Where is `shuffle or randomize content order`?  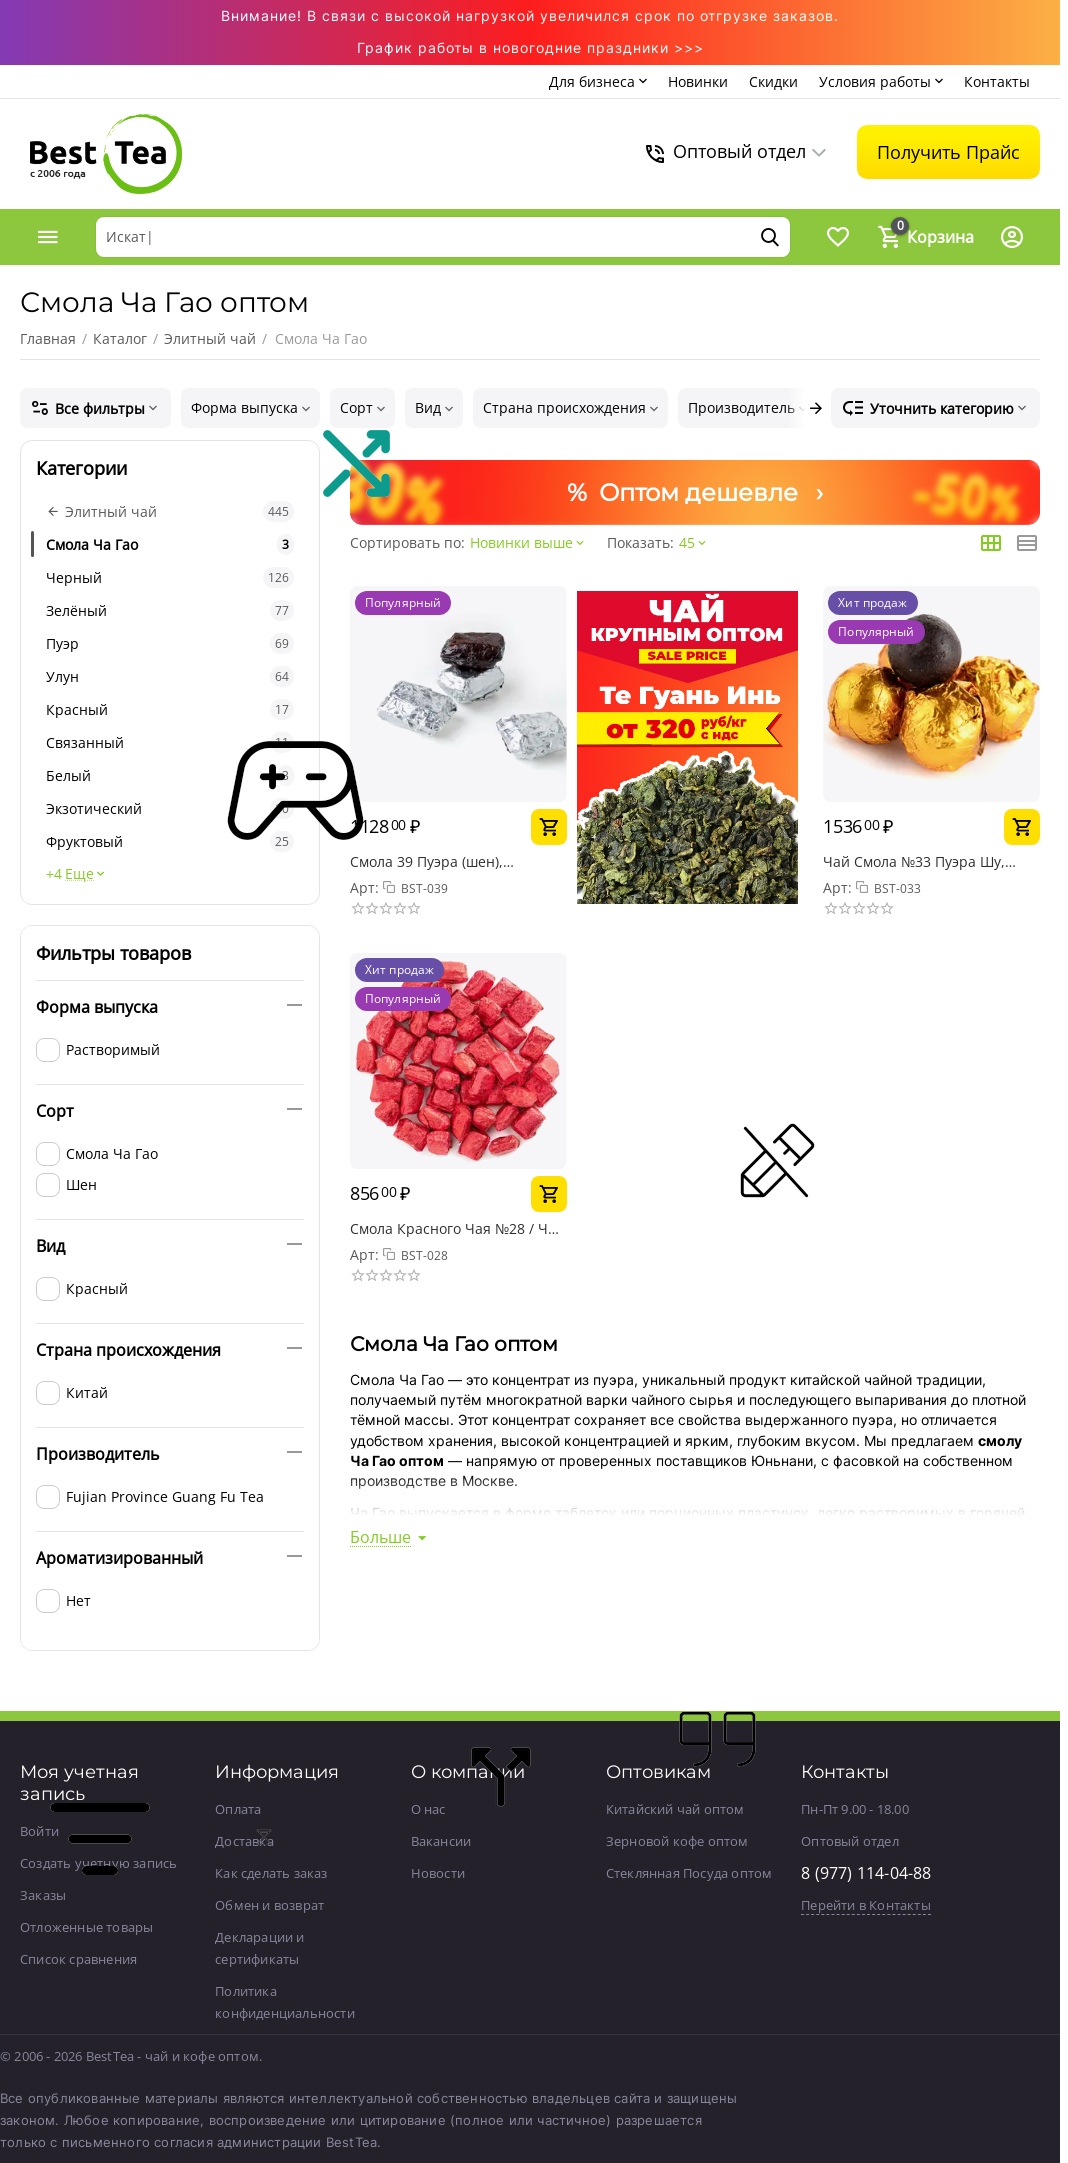 shuffle or randomize content order is located at coordinates (356, 463).